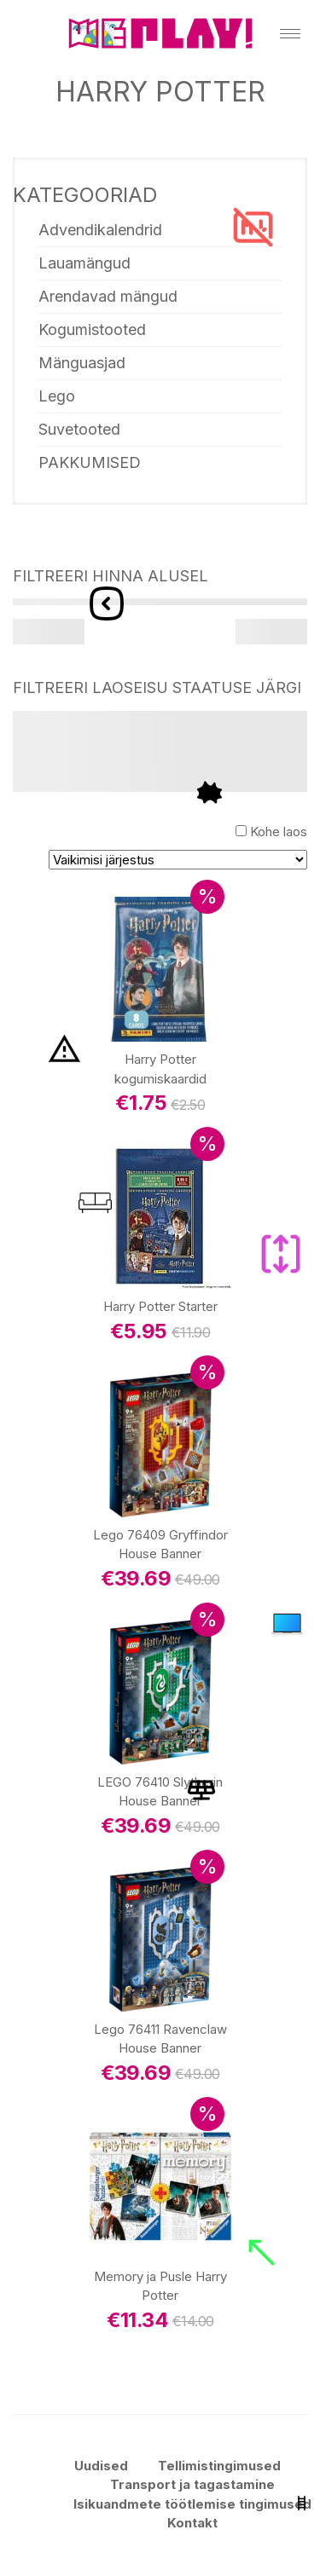 This screenshot has height=2576, width=320. Describe the element at coordinates (107, 604) in the screenshot. I see `go back to the previous screen` at that location.